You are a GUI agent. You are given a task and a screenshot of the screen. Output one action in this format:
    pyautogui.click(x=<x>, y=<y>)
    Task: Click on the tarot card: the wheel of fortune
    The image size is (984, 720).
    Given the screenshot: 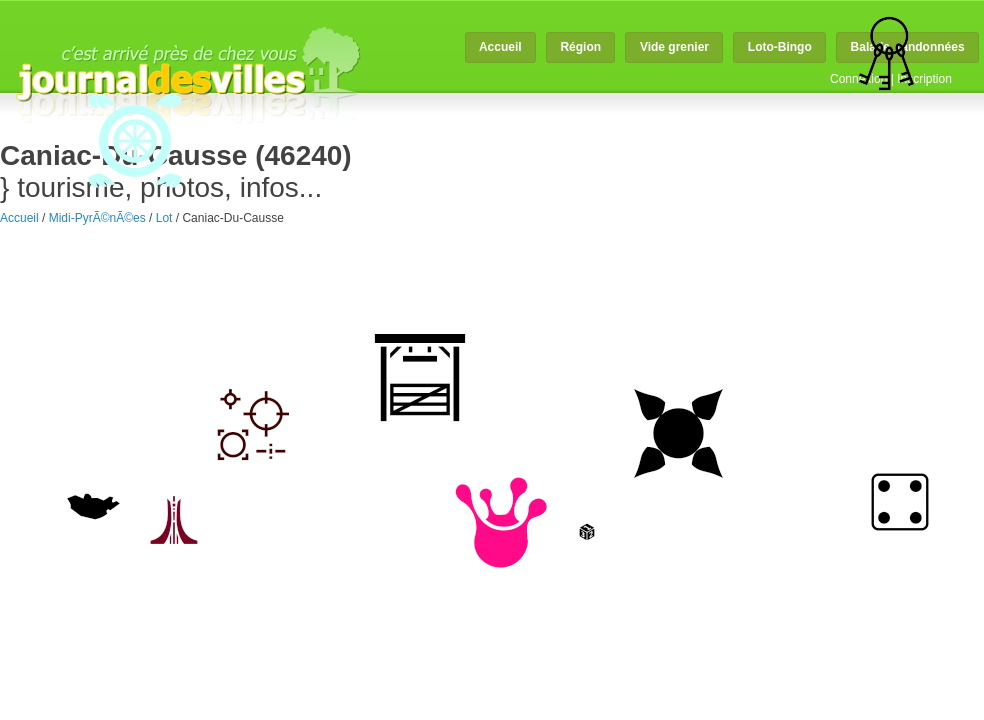 What is the action you would take?
    pyautogui.click(x=135, y=141)
    